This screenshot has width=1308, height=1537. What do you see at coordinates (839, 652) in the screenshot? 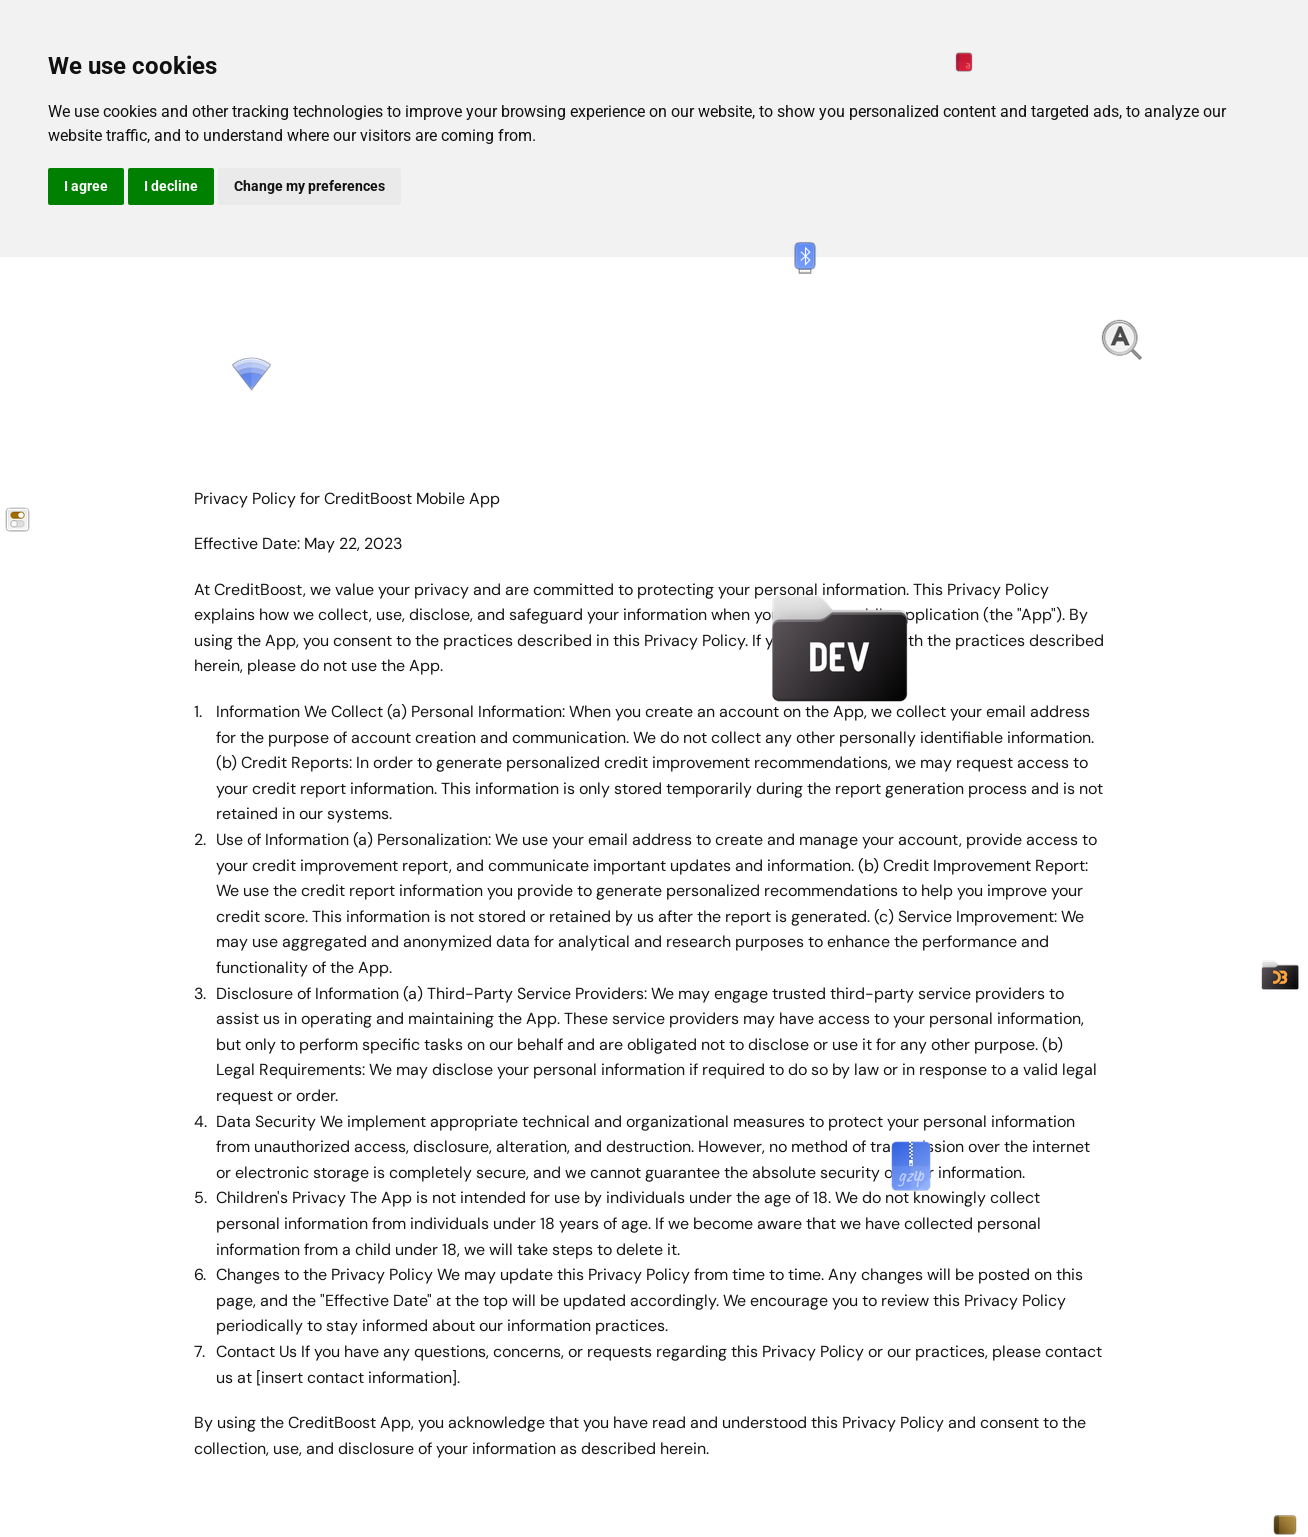
I see `folder containing dev.to related projects or resources` at bounding box center [839, 652].